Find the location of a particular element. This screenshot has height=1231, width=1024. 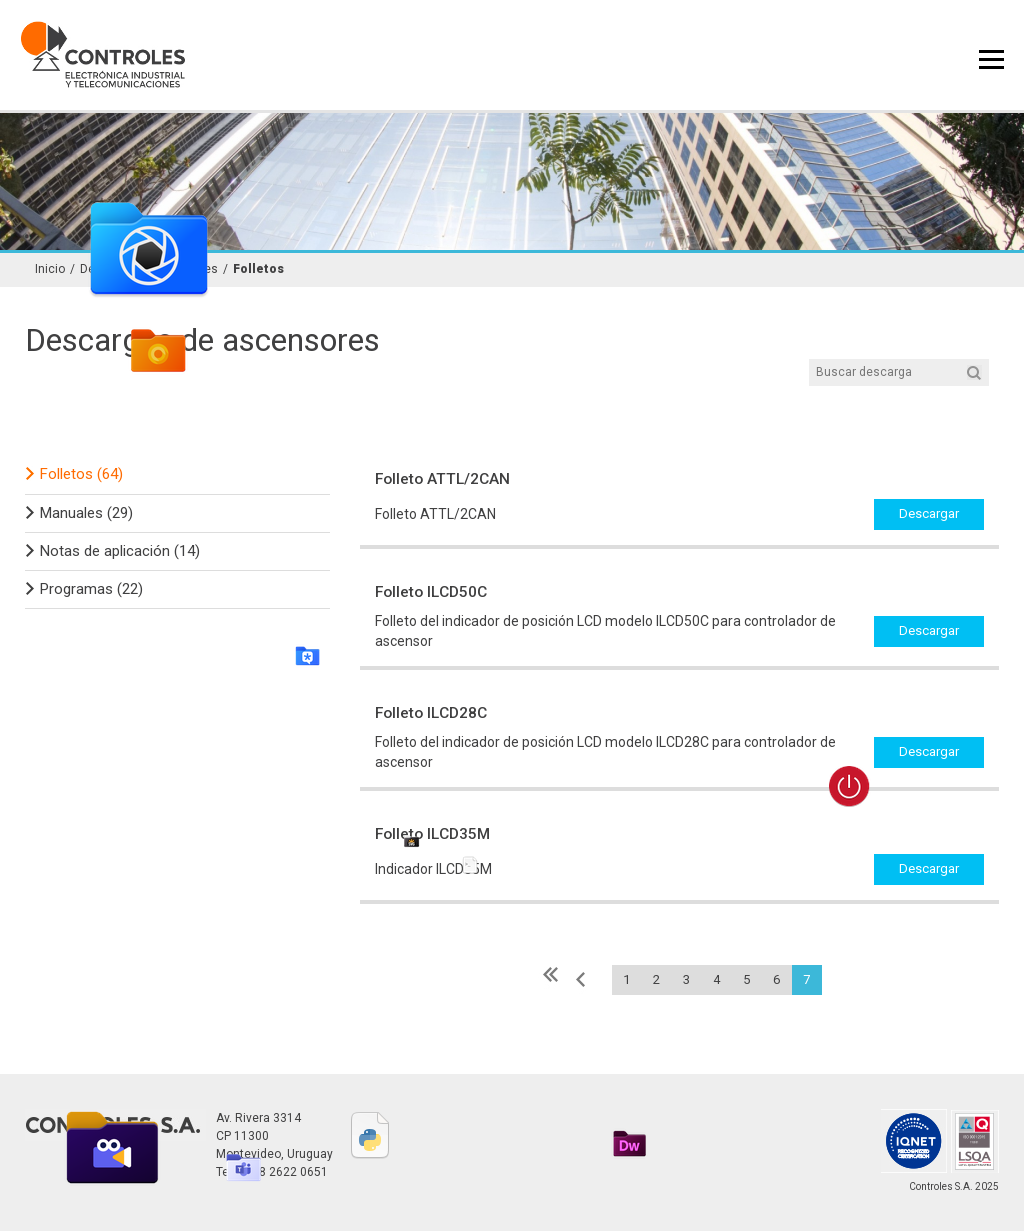

folder containing adobe dreamweaver project files is located at coordinates (629, 1144).